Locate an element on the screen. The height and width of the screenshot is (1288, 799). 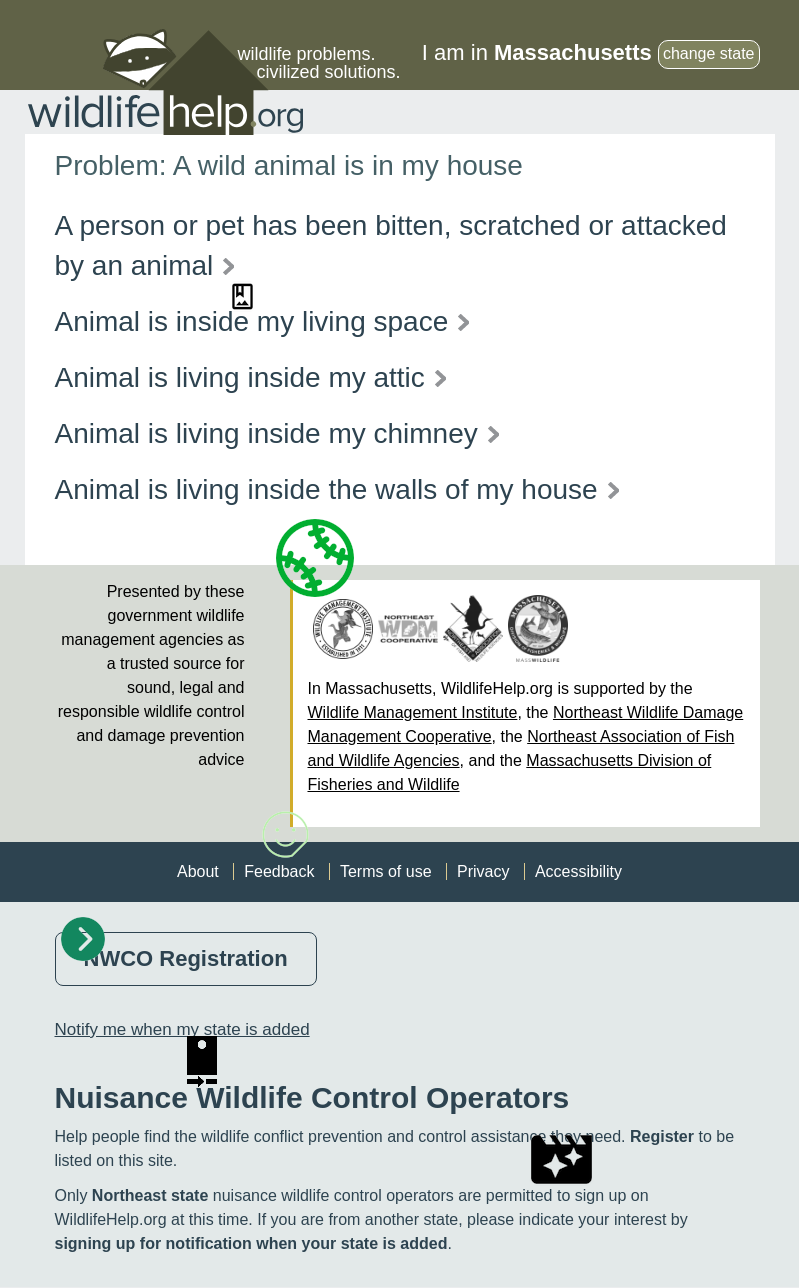
go to the next item or page is located at coordinates (83, 939).